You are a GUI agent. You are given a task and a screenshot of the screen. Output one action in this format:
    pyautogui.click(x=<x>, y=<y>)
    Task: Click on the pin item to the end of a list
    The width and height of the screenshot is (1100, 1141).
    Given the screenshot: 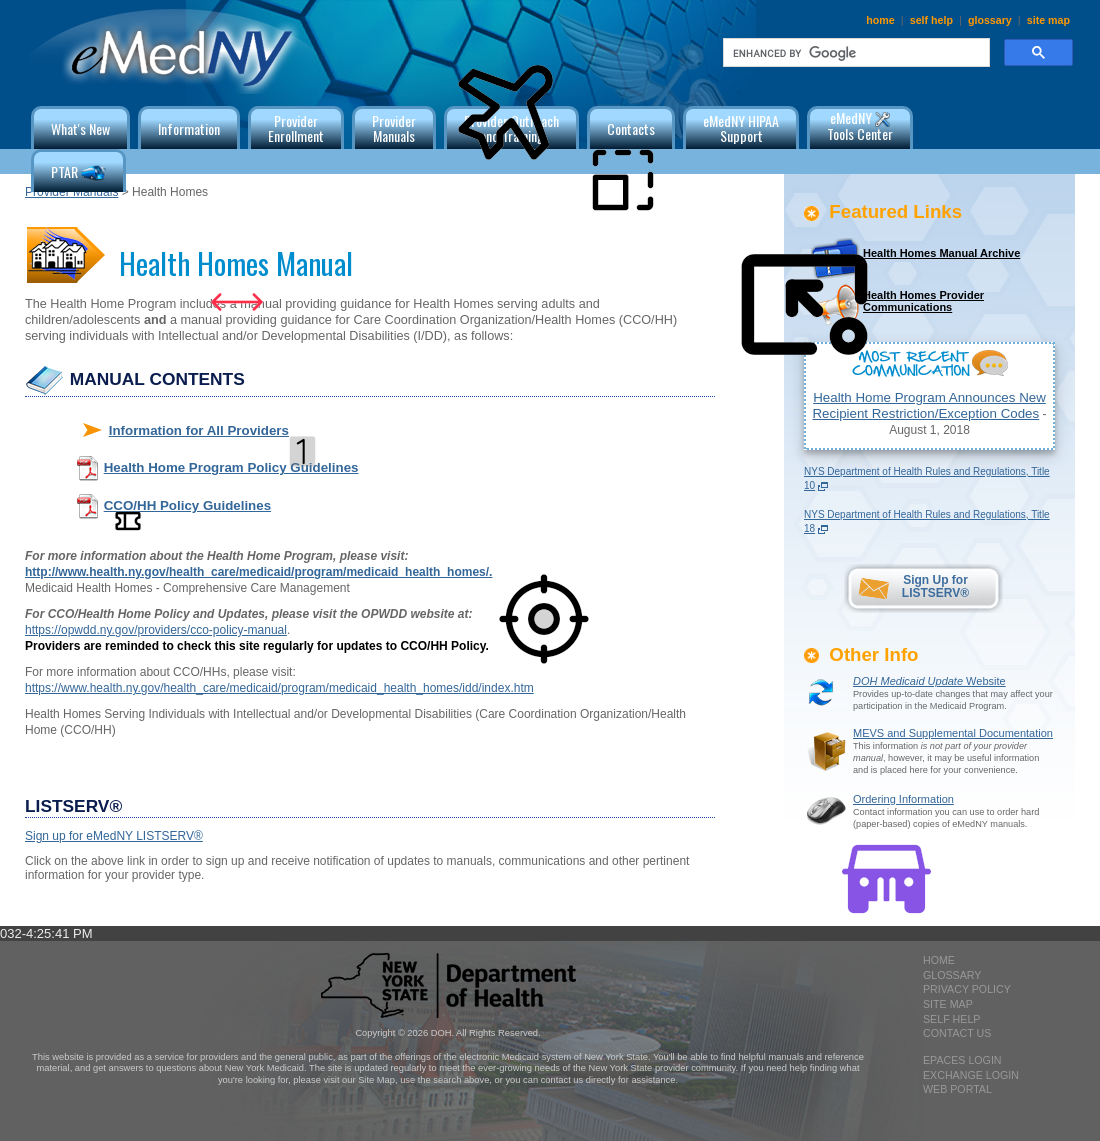 What is the action you would take?
    pyautogui.click(x=804, y=304)
    